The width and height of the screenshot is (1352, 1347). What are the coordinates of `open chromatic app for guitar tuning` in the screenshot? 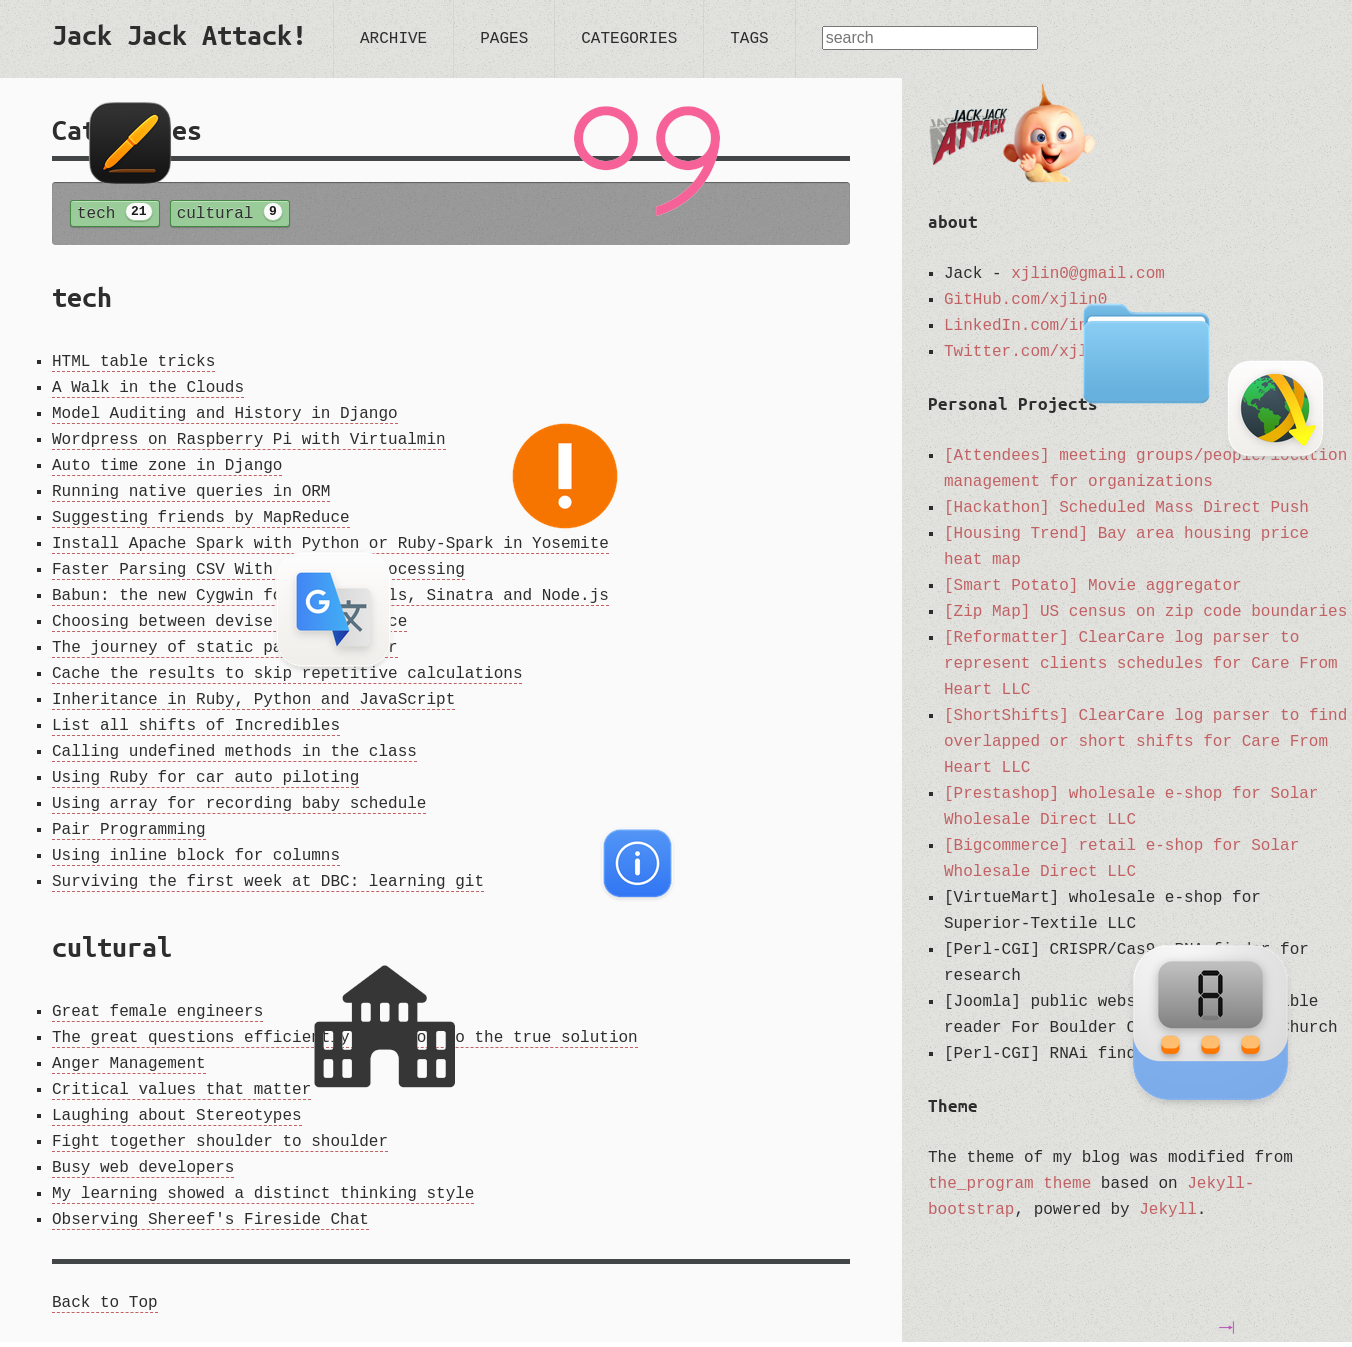 It's located at (1210, 1022).